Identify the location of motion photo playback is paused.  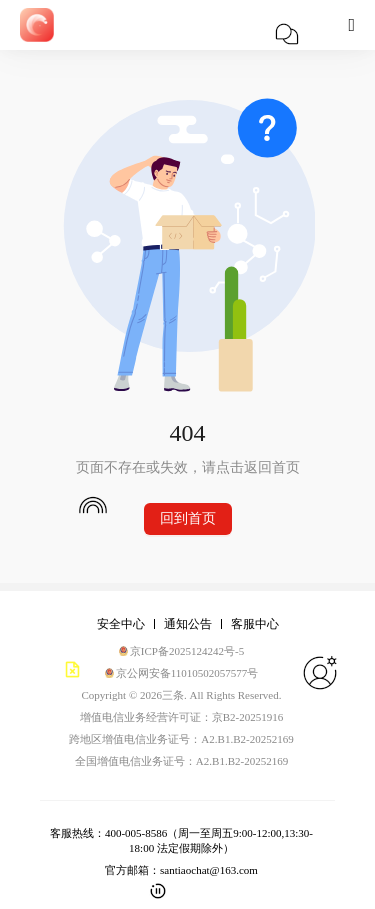
(158, 891).